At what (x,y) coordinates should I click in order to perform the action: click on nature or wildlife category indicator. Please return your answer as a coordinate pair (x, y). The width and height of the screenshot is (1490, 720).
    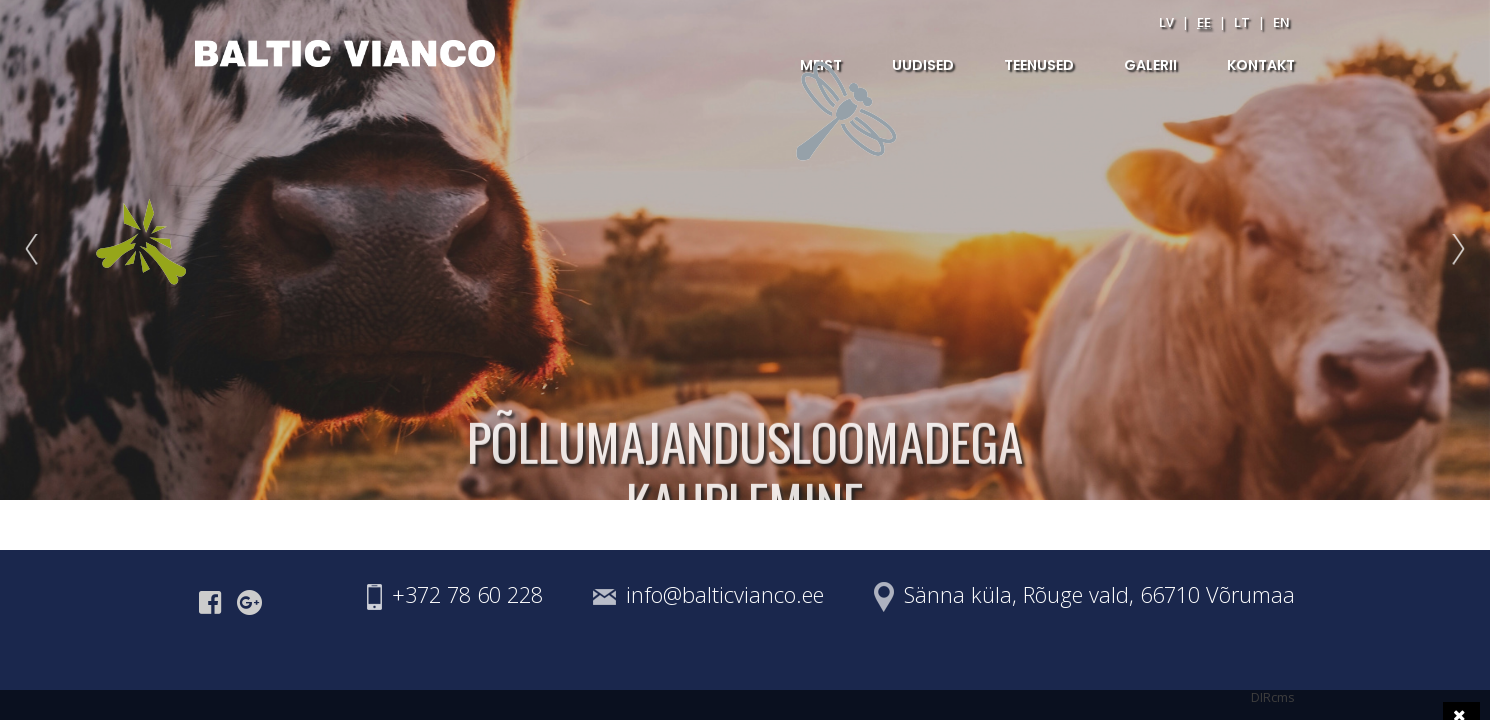
    Looking at the image, I should click on (846, 111).